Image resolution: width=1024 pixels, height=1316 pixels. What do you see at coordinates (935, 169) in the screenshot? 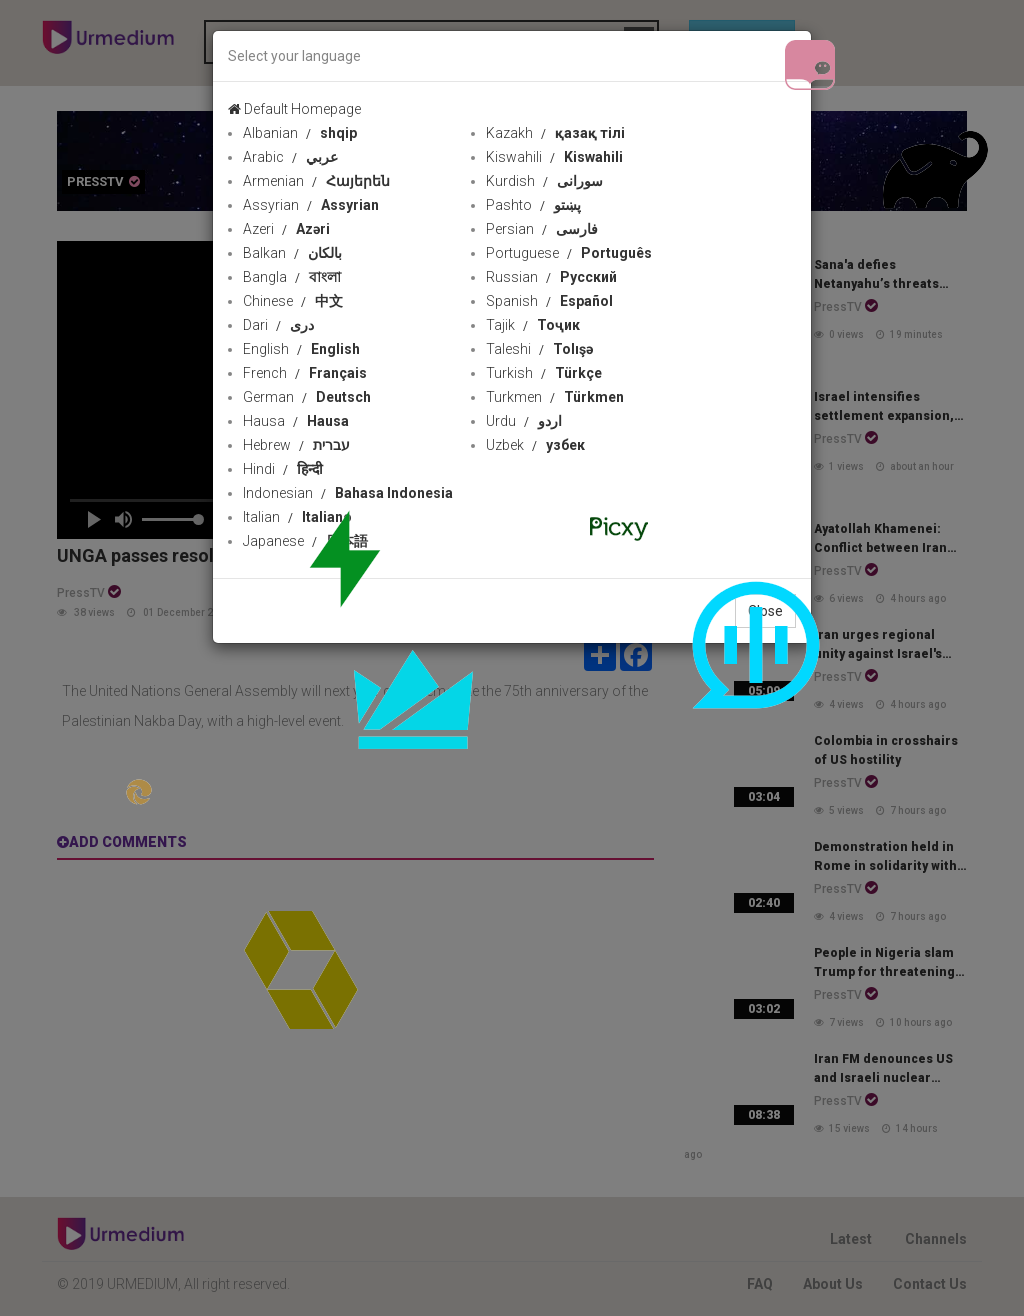
I see `Gradle build automation tool logo` at bounding box center [935, 169].